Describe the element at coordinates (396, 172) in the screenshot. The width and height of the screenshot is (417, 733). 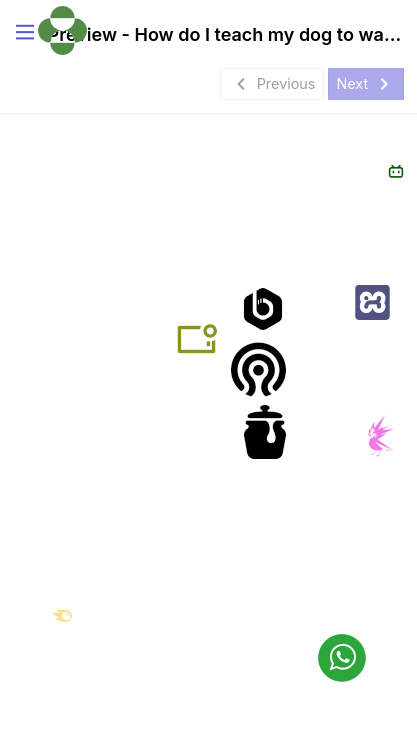
I see `open bilibili app` at that location.